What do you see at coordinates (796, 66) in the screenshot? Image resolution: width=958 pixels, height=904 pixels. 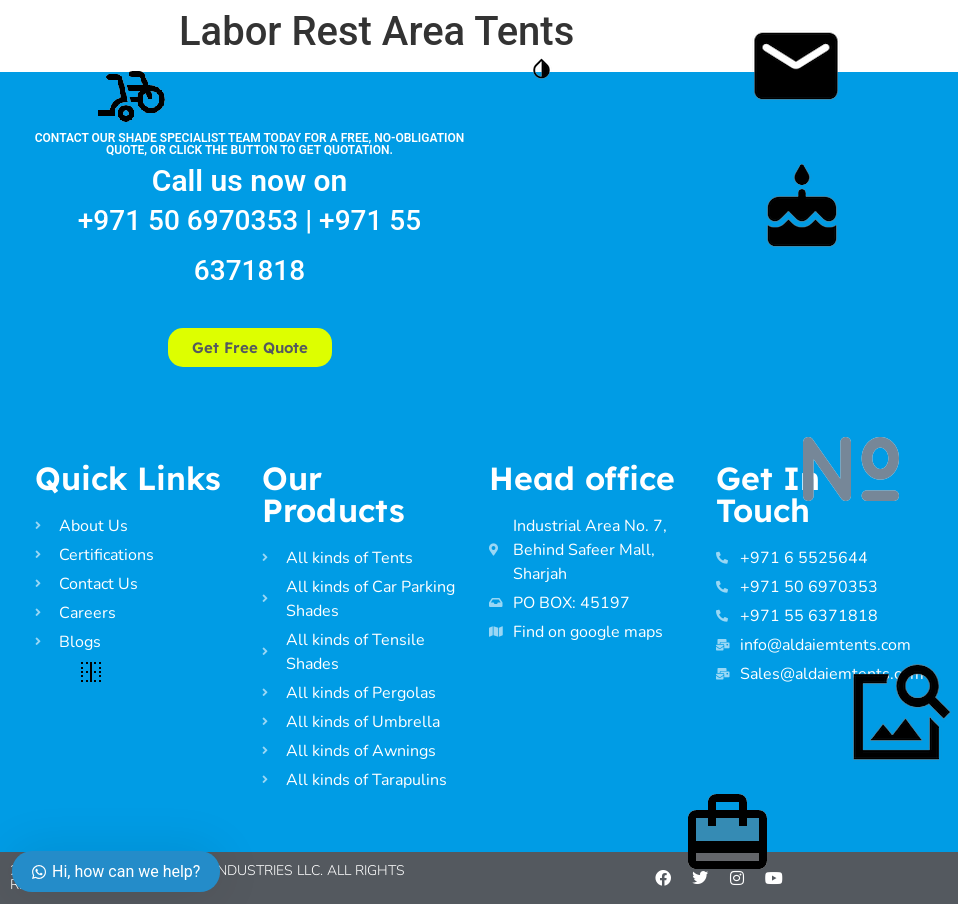 I see `access your email inbox` at bounding box center [796, 66].